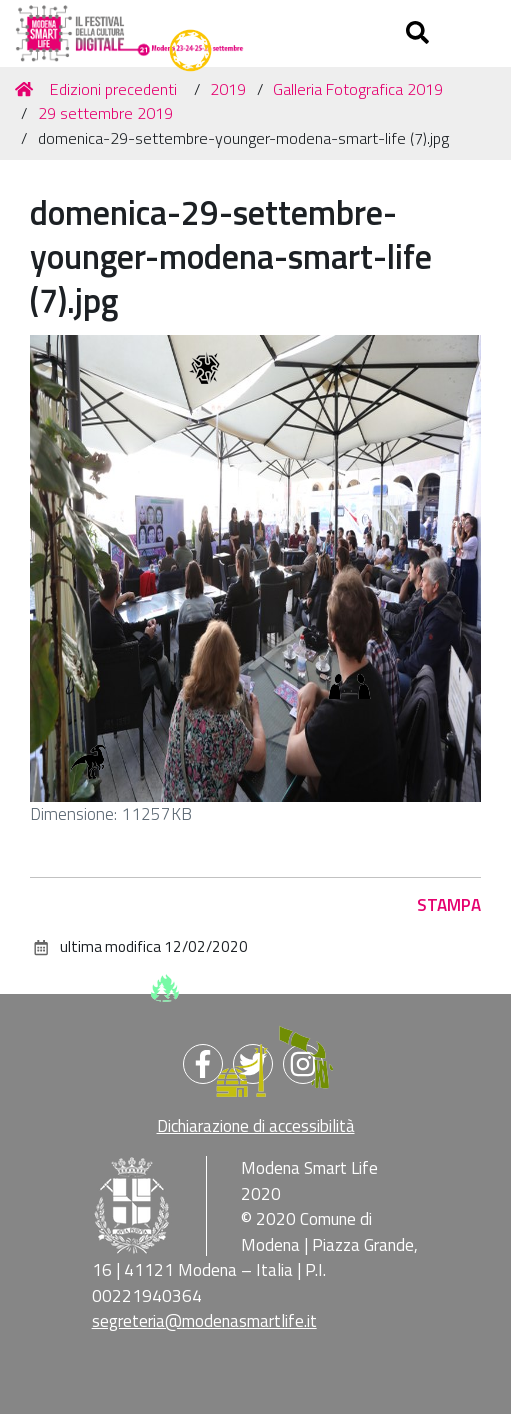  Describe the element at coordinates (205, 368) in the screenshot. I see `activate defensive ability or shield spell` at that location.